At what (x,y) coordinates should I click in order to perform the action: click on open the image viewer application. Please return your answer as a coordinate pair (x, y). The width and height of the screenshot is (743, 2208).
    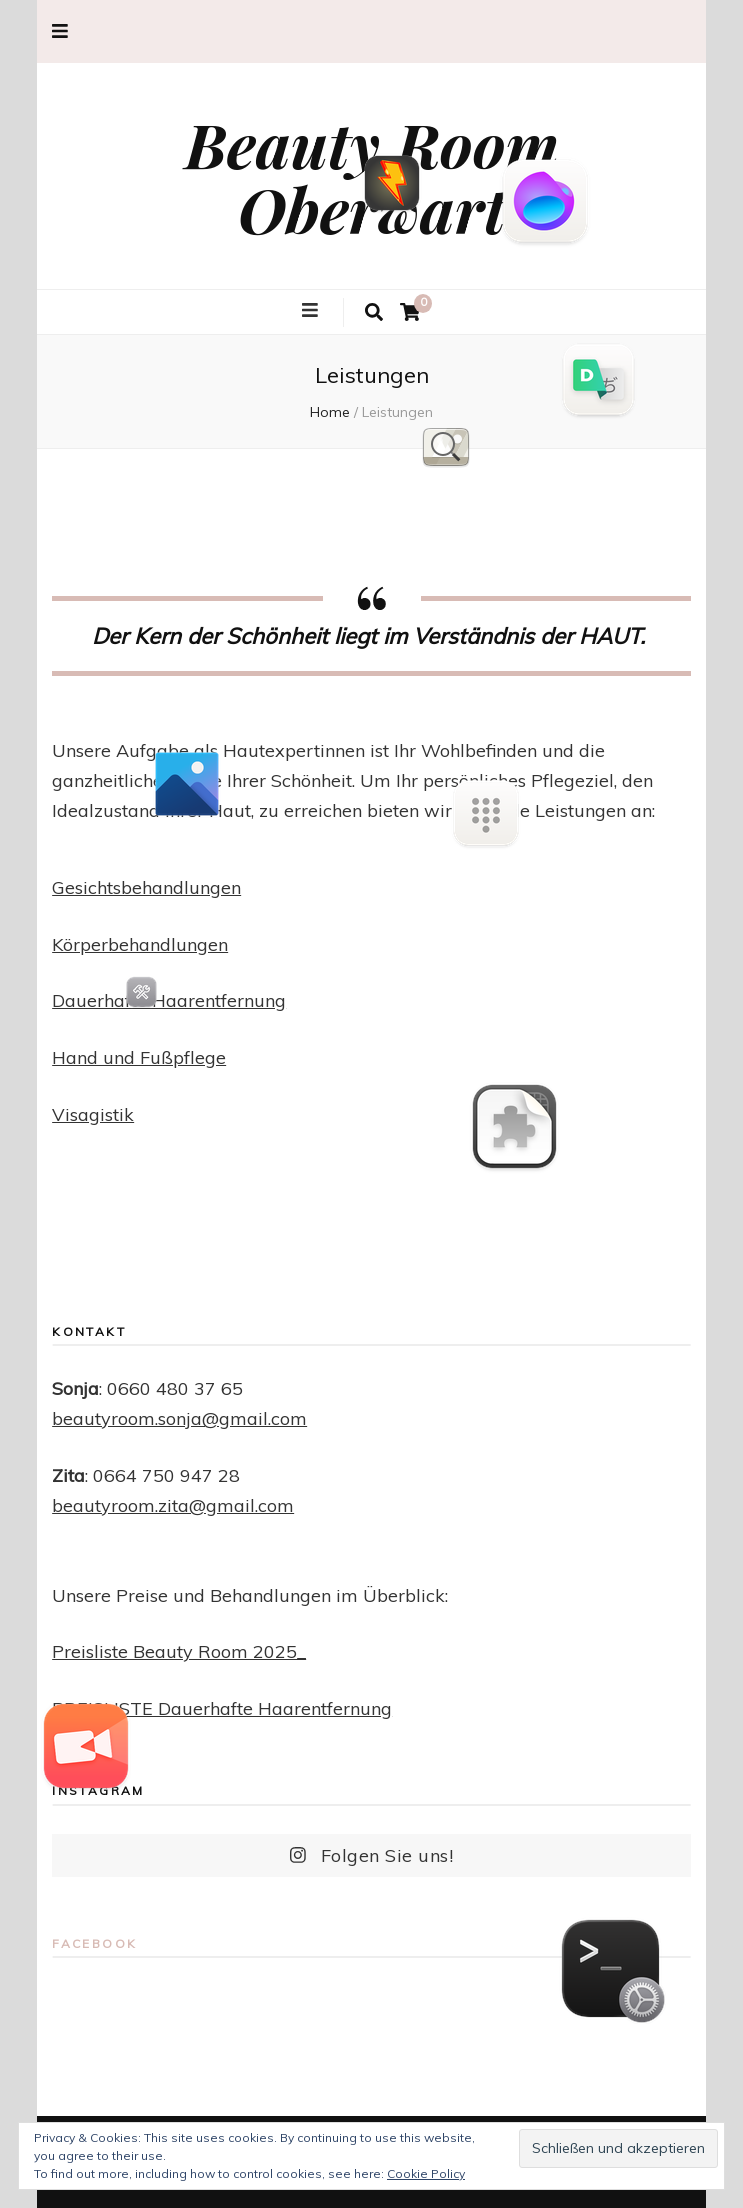
    Looking at the image, I should click on (446, 447).